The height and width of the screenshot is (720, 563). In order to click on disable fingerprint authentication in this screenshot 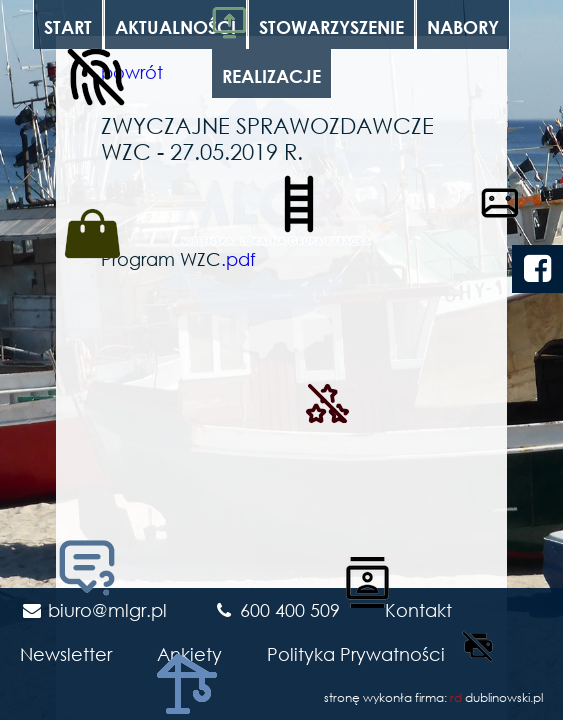, I will do `click(96, 77)`.